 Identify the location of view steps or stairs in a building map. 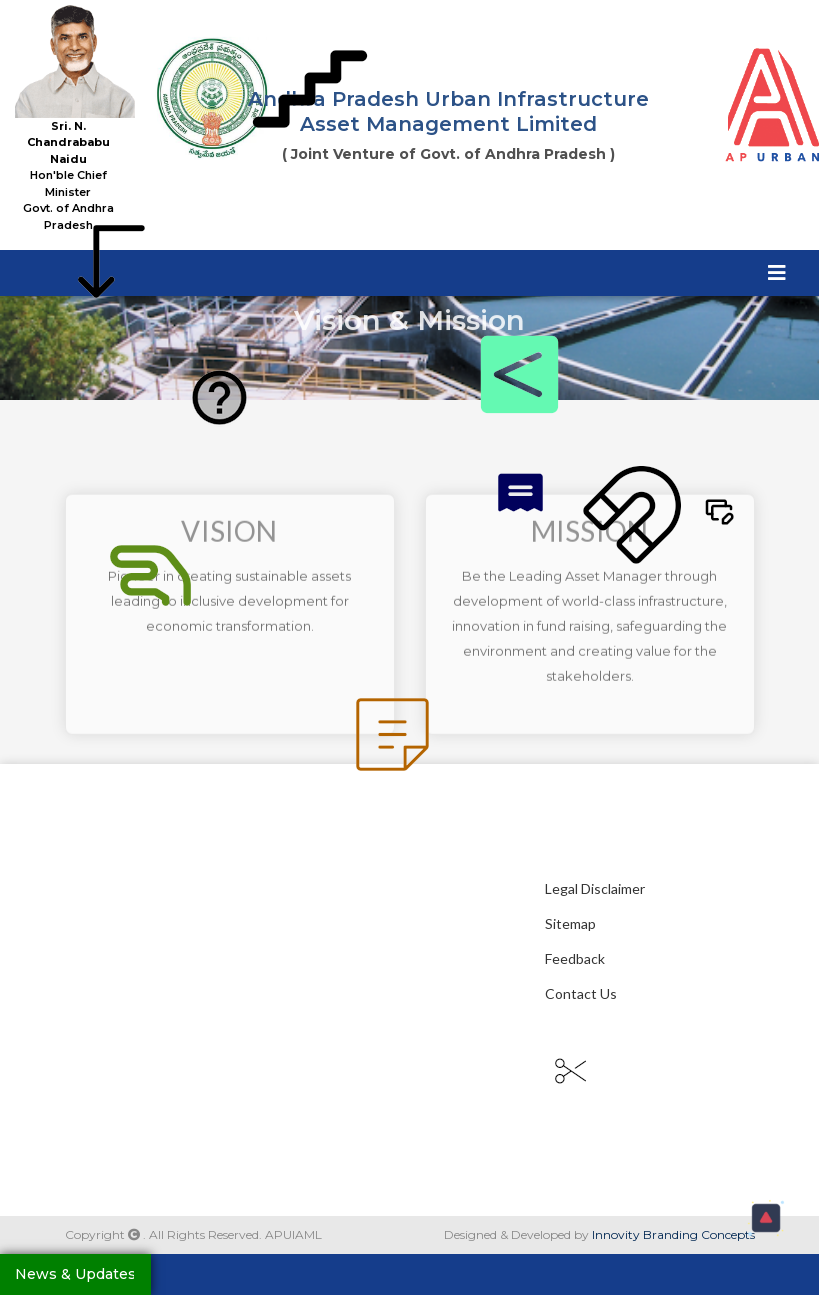
(310, 89).